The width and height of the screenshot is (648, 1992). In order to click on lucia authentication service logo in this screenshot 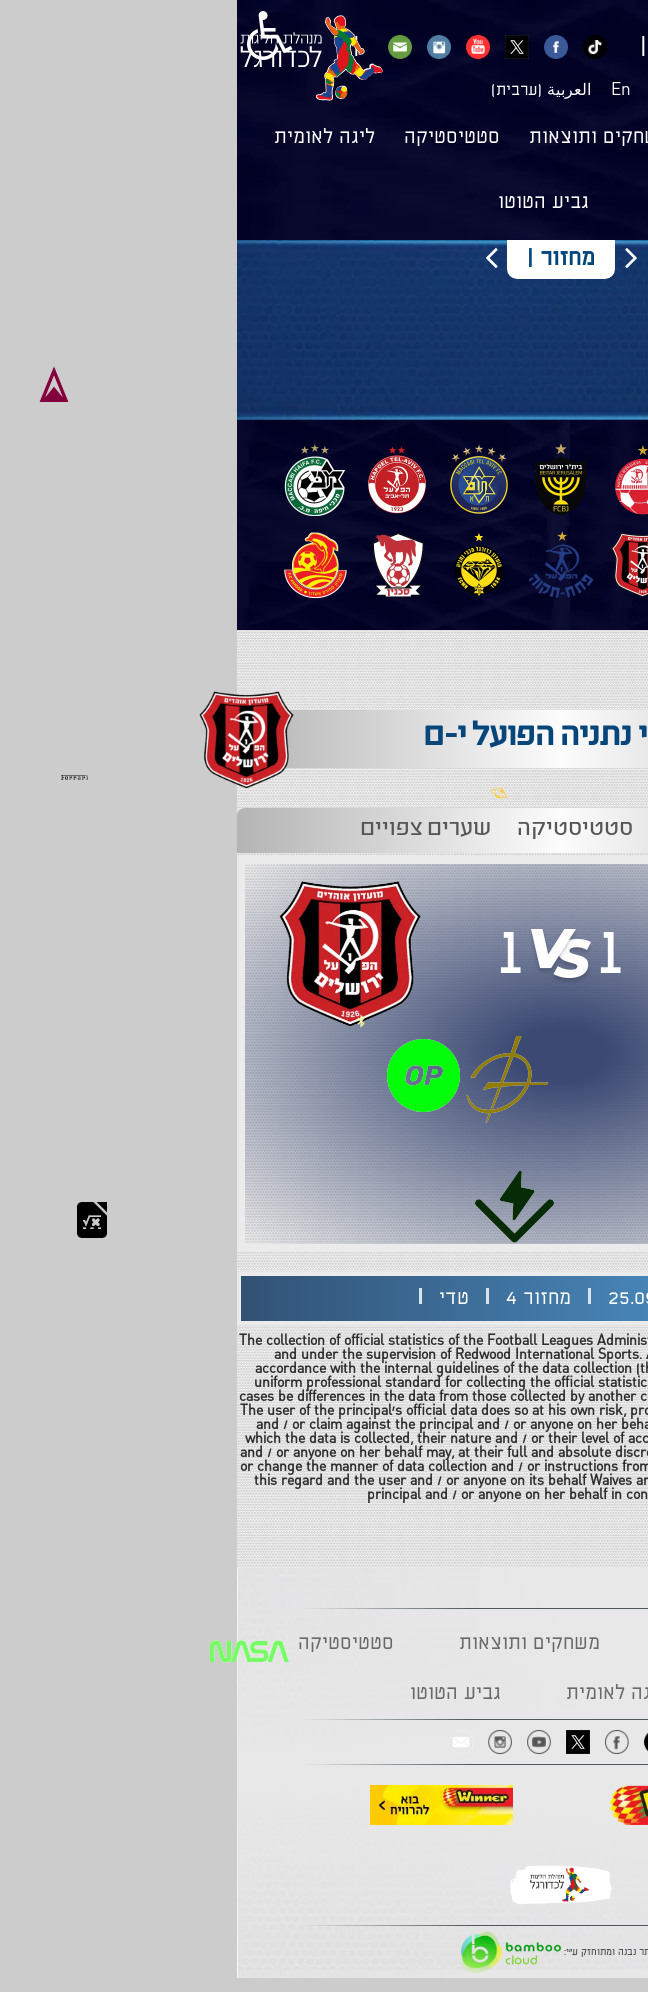, I will do `click(54, 384)`.